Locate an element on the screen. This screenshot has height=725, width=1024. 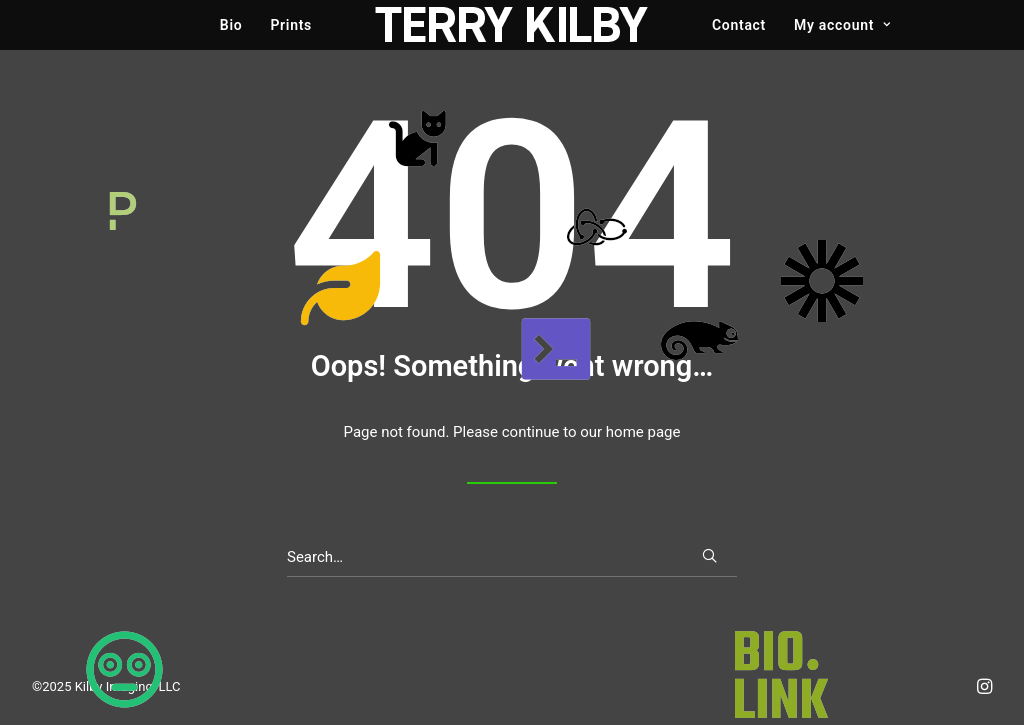
SUSE Linux brand logo is located at coordinates (699, 340).